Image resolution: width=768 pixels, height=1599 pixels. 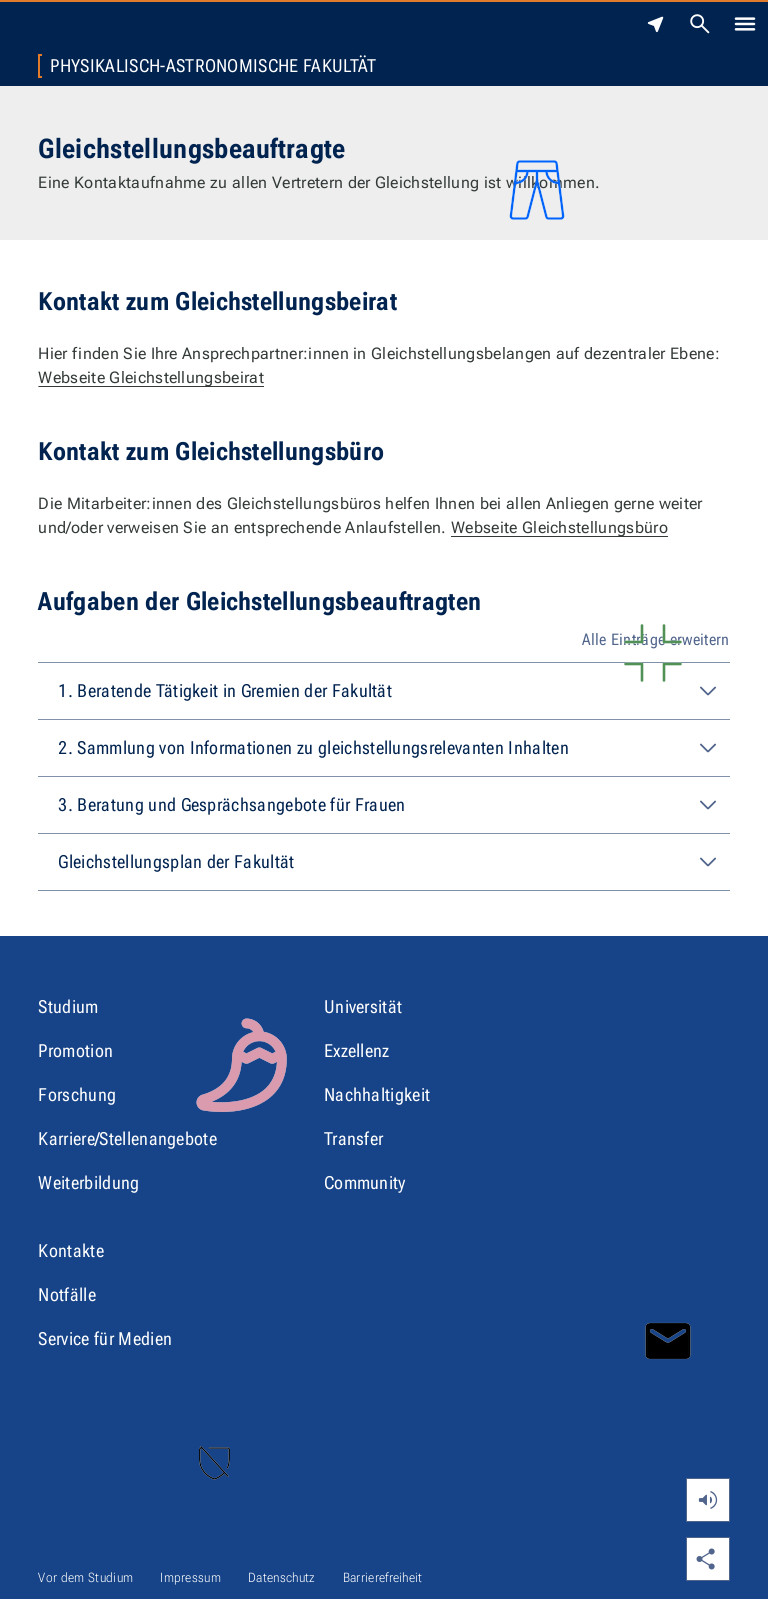 I want to click on indicates spicy or hot content/food, so click(x=246, y=1068).